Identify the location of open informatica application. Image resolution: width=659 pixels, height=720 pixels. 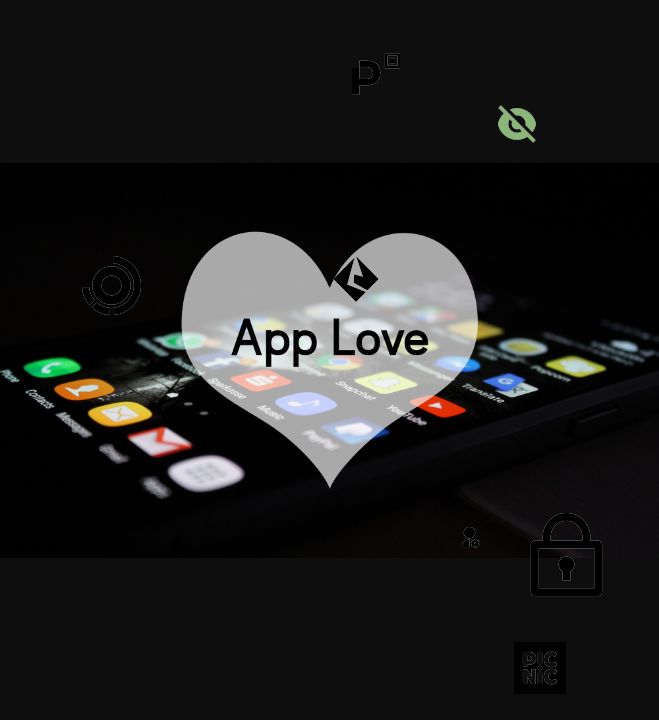
(356, 279).